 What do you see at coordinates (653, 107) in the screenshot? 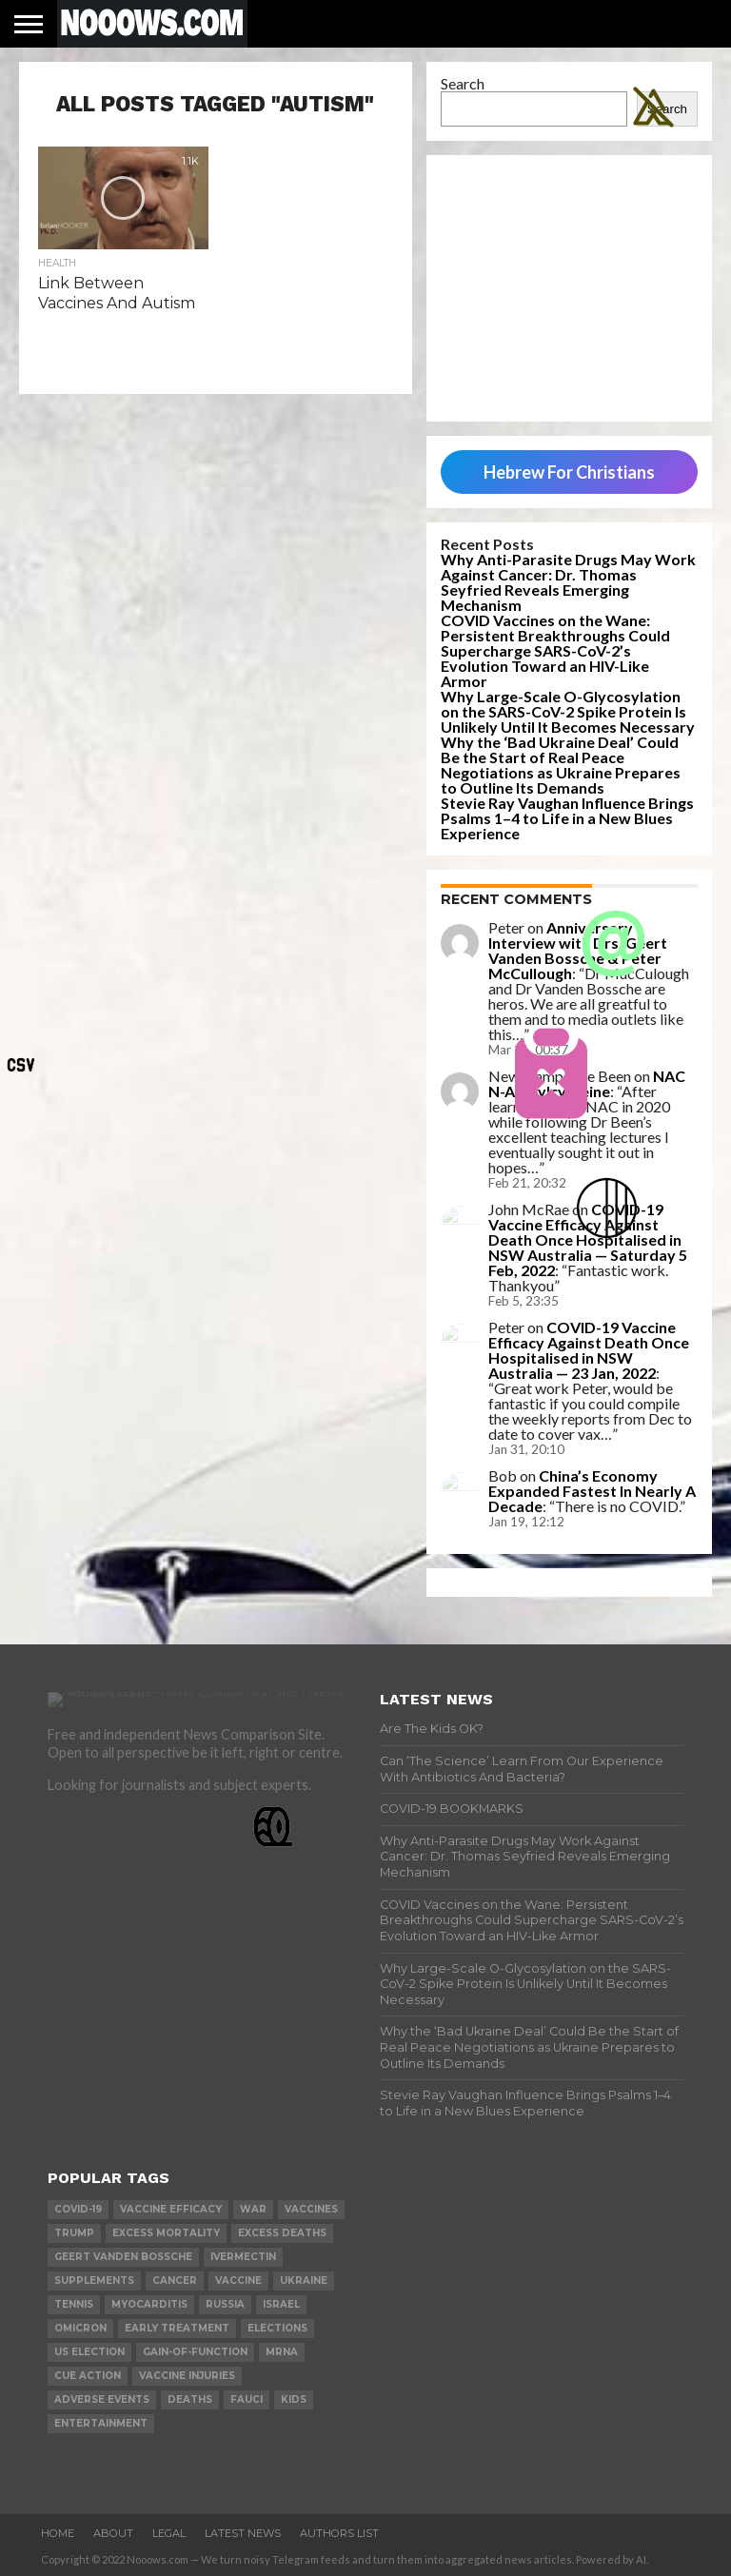
I see `camping site unavailable or closed` at bounding box center [653, 107].